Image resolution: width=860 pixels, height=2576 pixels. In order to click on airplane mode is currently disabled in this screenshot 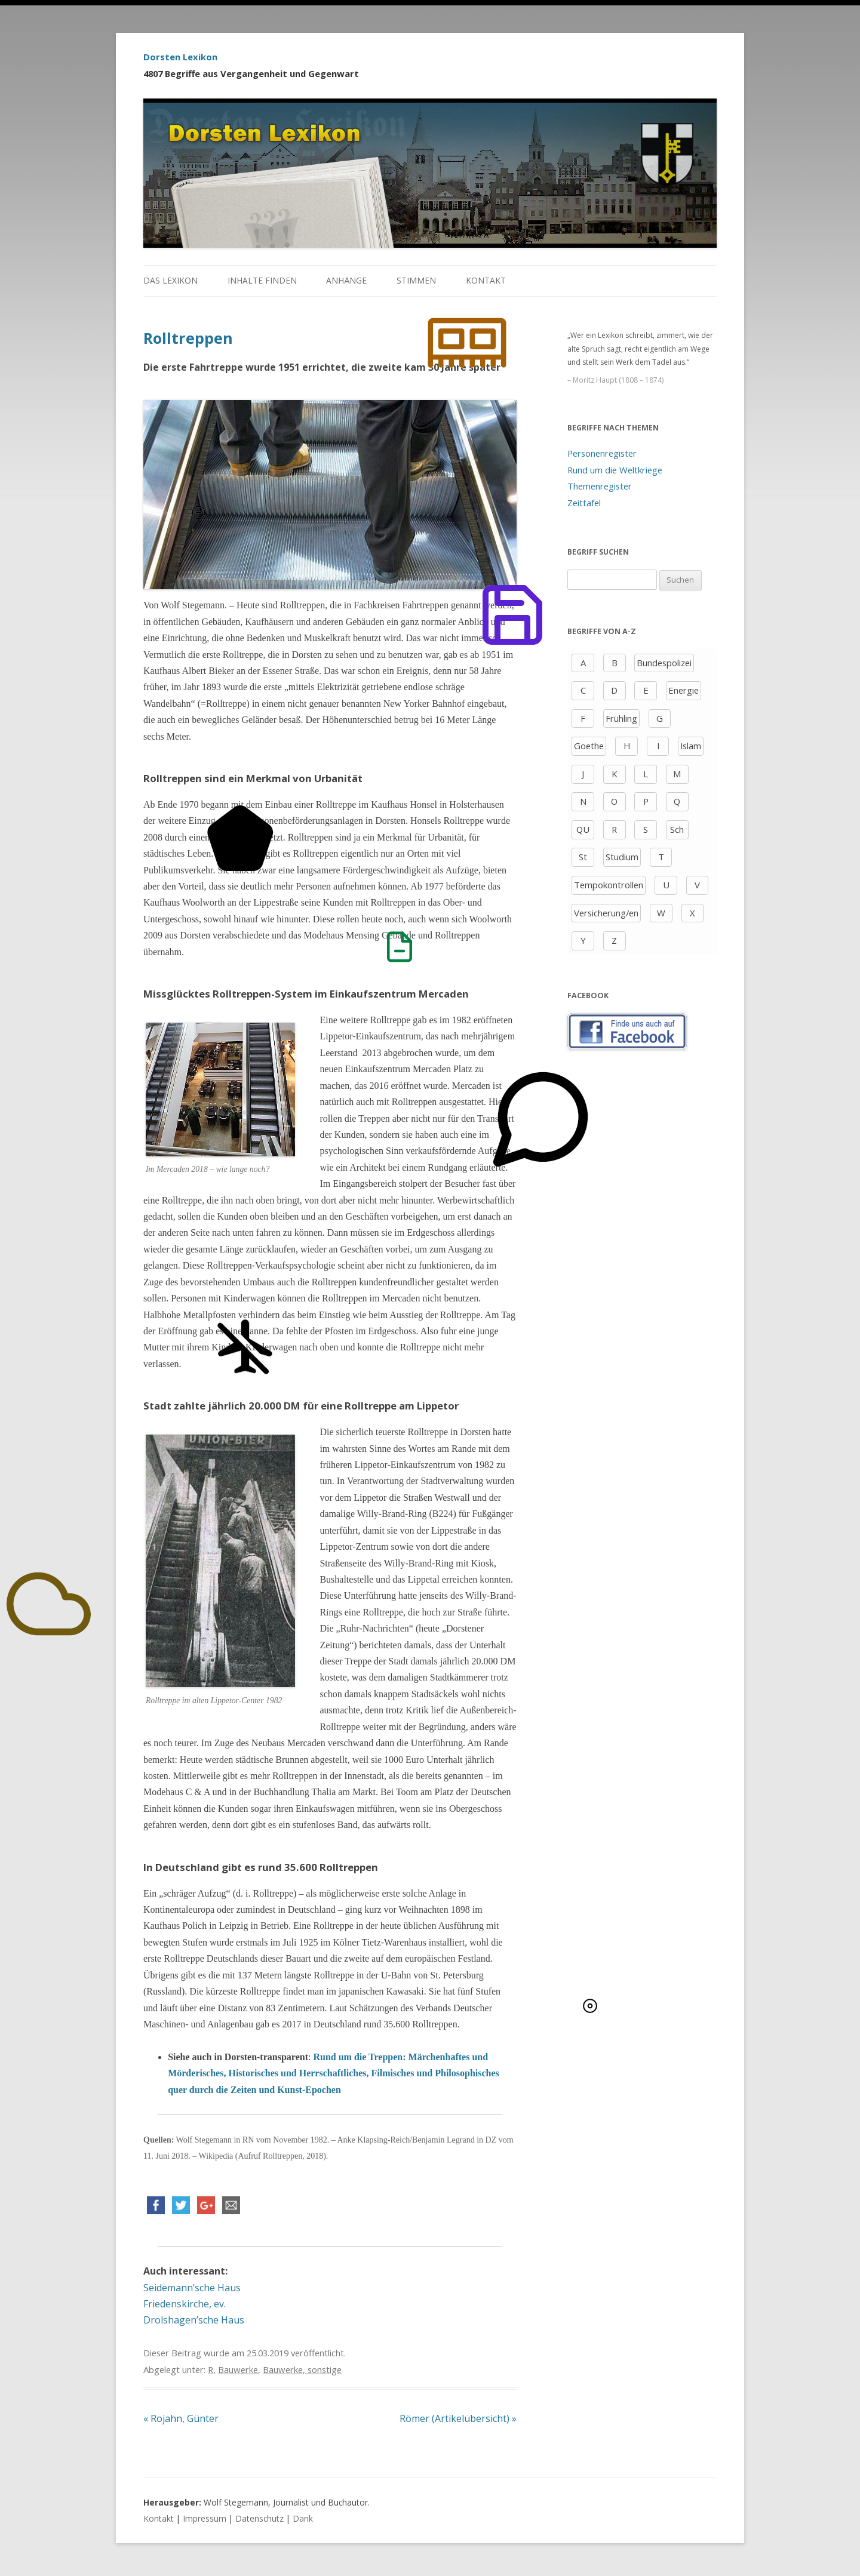, I will do `click(245, 1346)`.